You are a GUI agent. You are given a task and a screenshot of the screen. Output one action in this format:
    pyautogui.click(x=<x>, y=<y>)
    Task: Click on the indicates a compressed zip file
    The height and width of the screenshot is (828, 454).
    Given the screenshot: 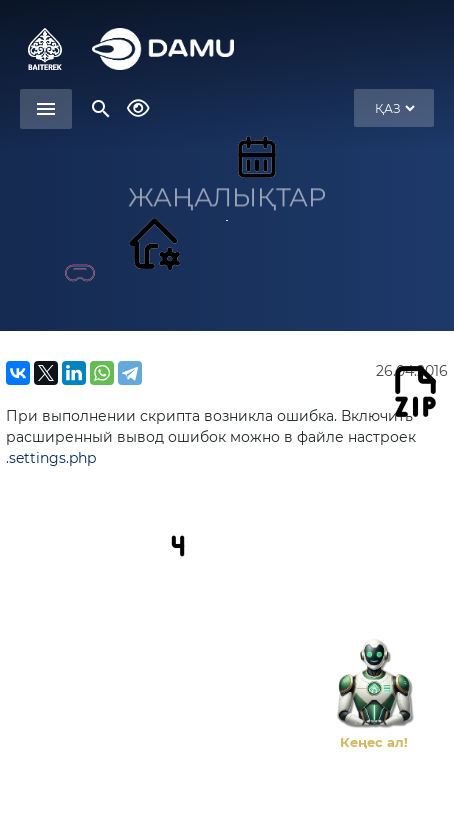 What is the action you would take?
    pyautogui.click(x=415, y=391)
    